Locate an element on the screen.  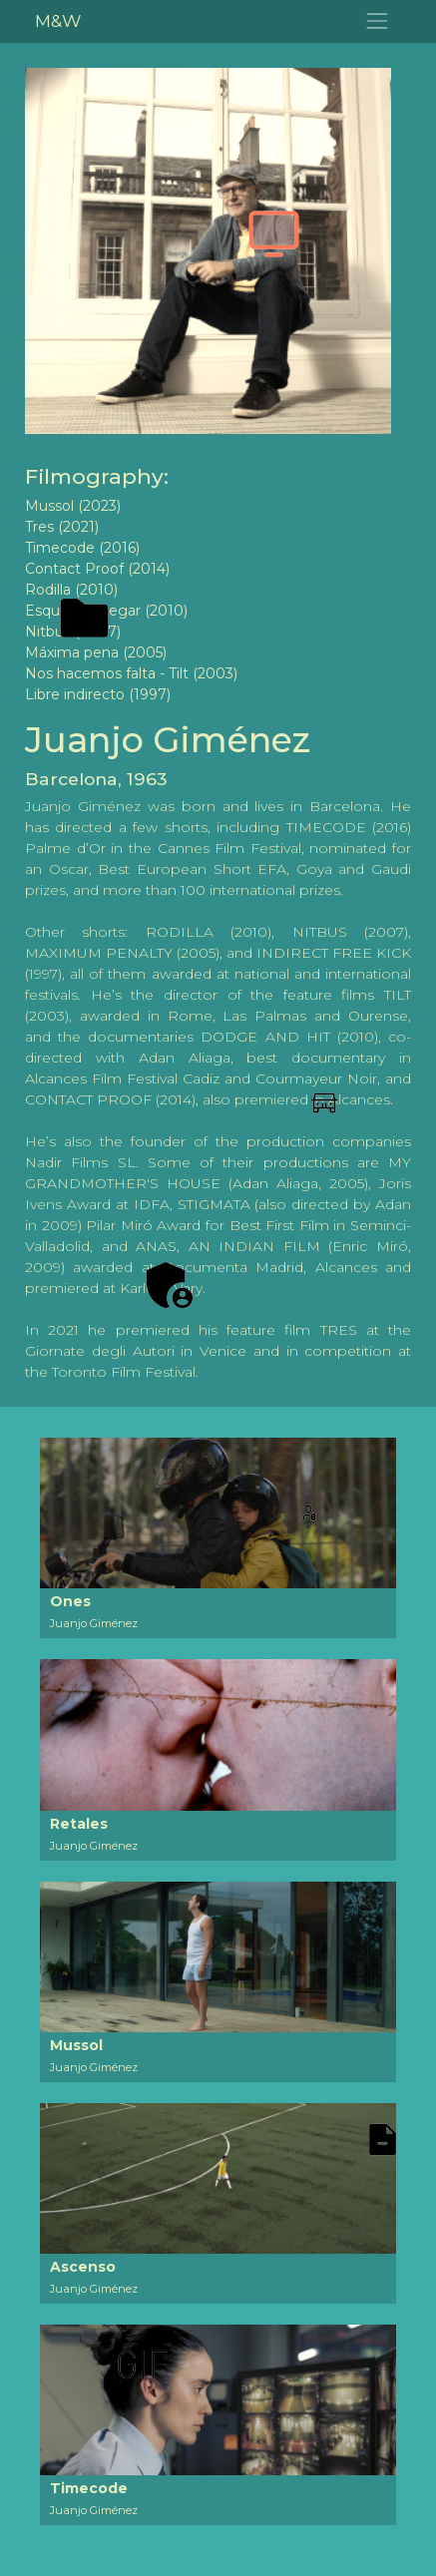
view on desktop display is located at coordinates (273, 231).